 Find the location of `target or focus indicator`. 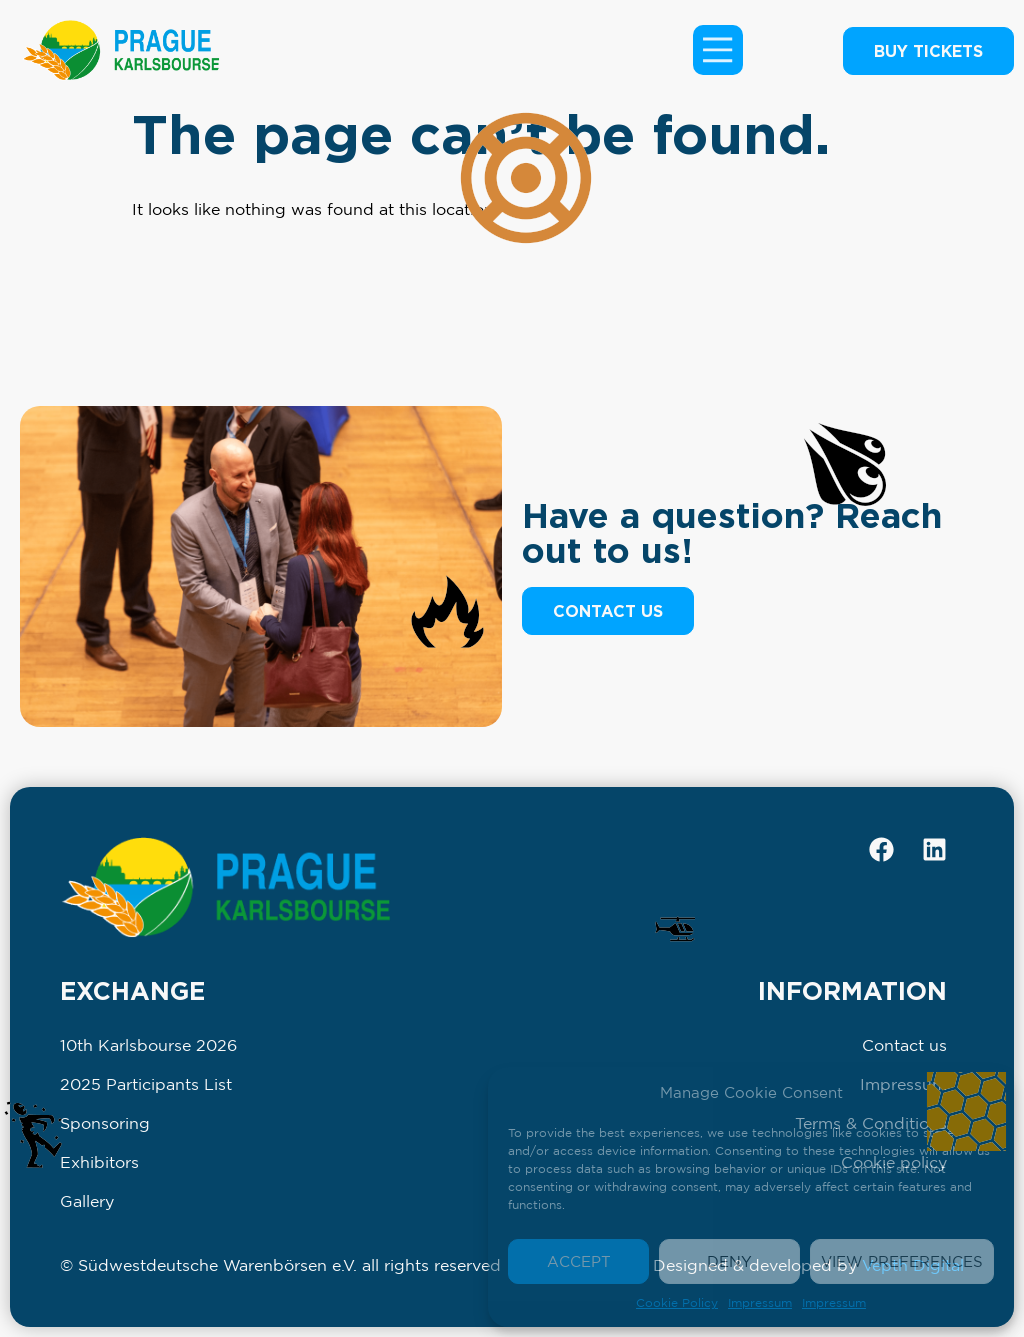

target or focus indicator is located at coordinates (526, 178).